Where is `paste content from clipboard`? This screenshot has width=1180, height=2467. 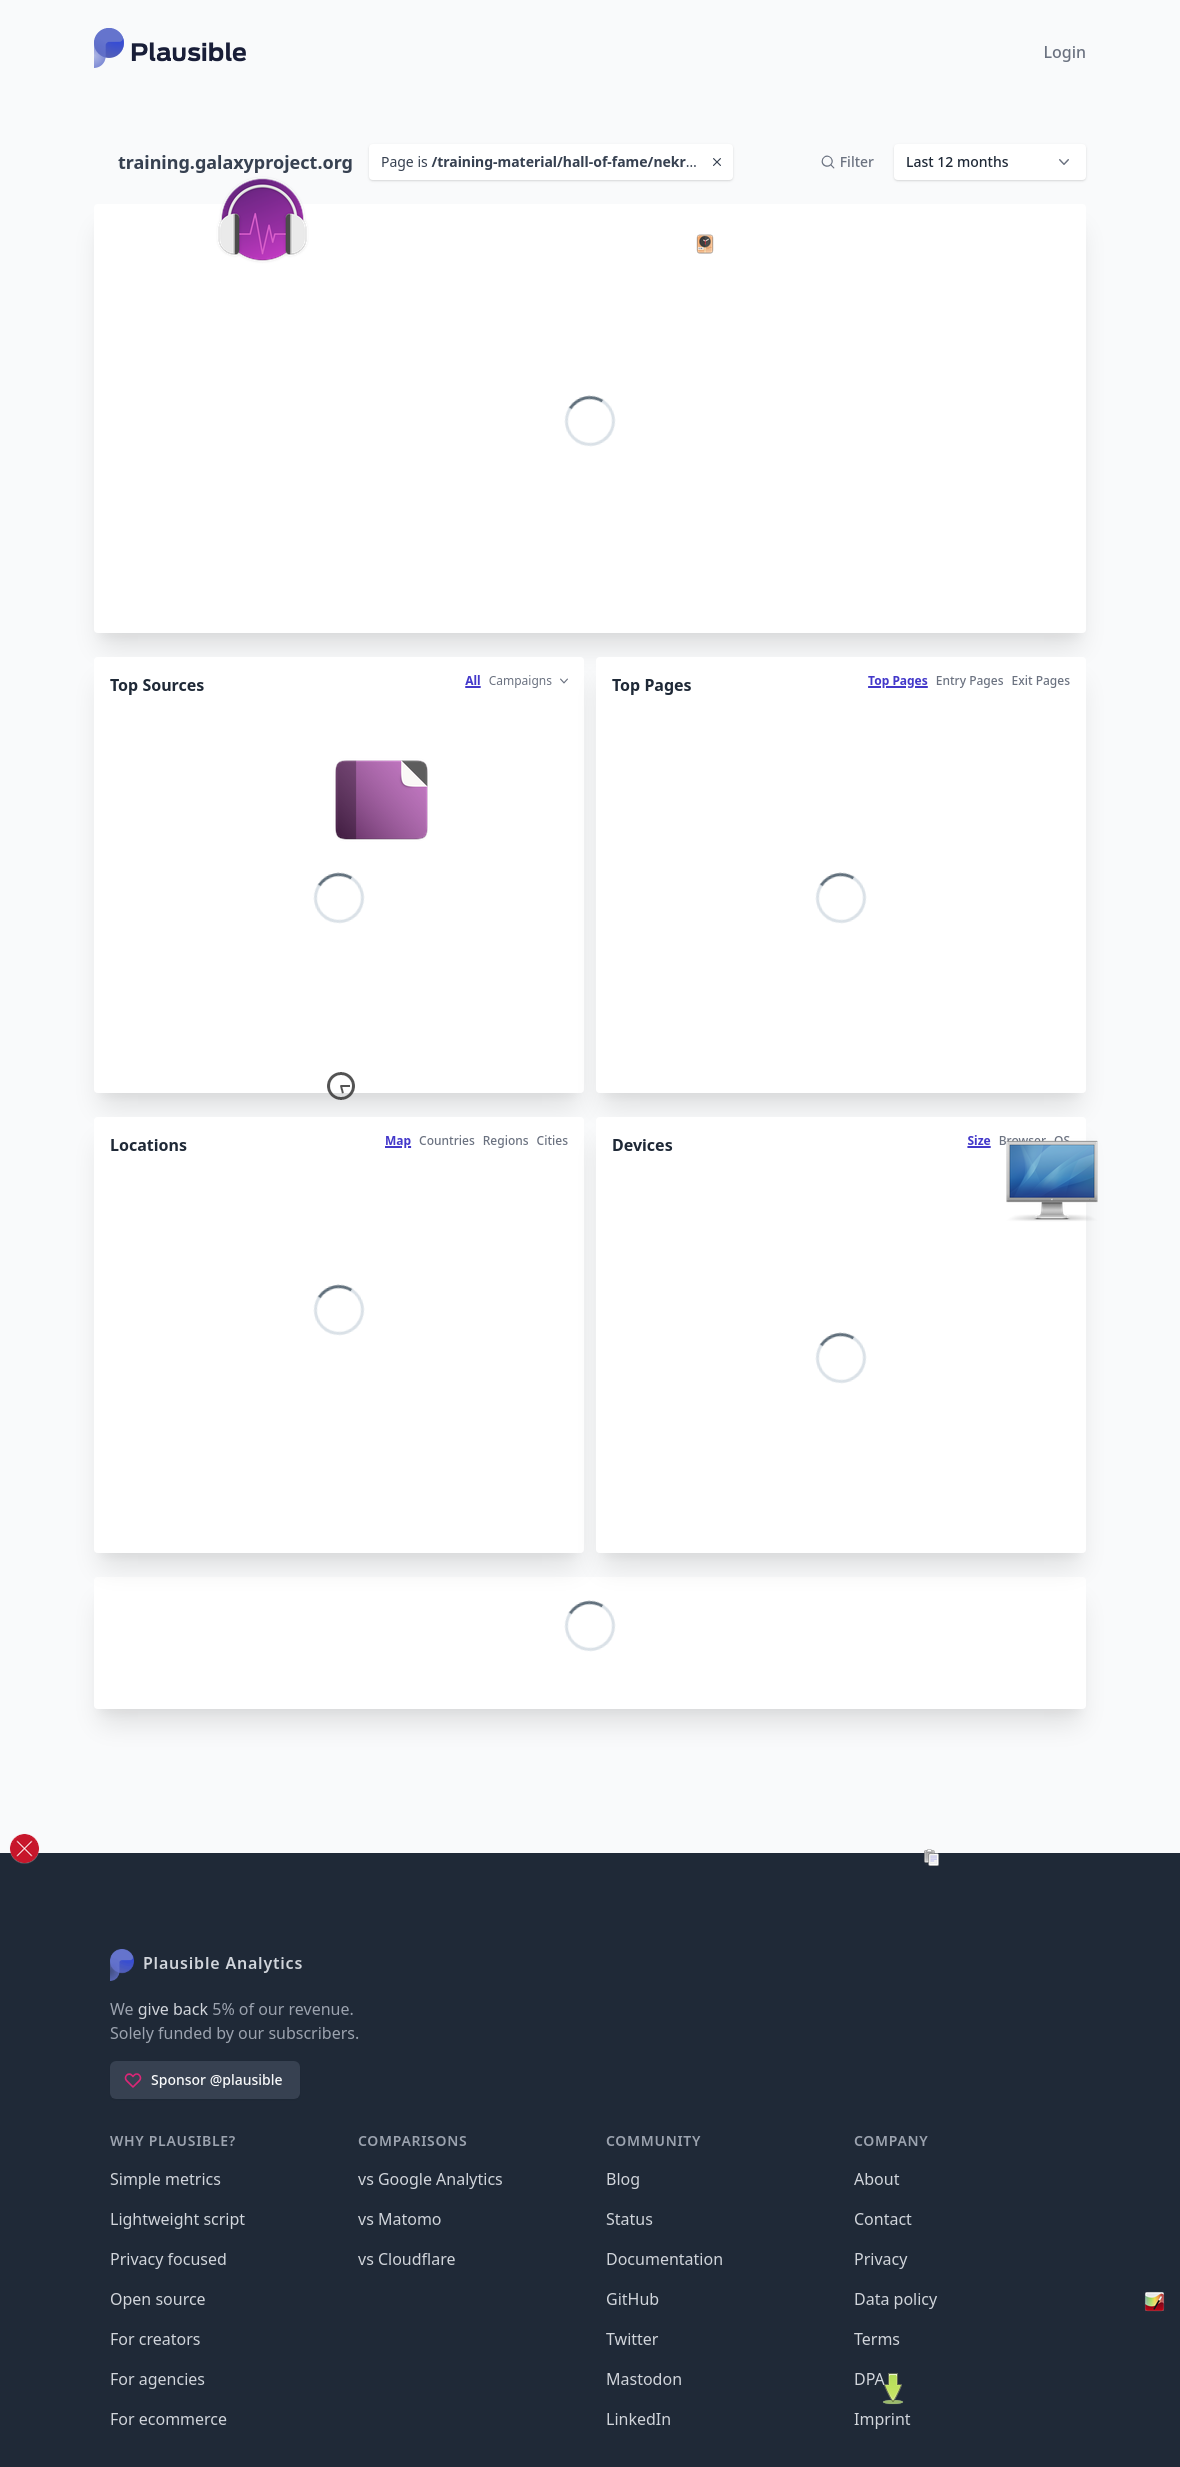 paste content from clipboard is located at coordinates (931, 1857).